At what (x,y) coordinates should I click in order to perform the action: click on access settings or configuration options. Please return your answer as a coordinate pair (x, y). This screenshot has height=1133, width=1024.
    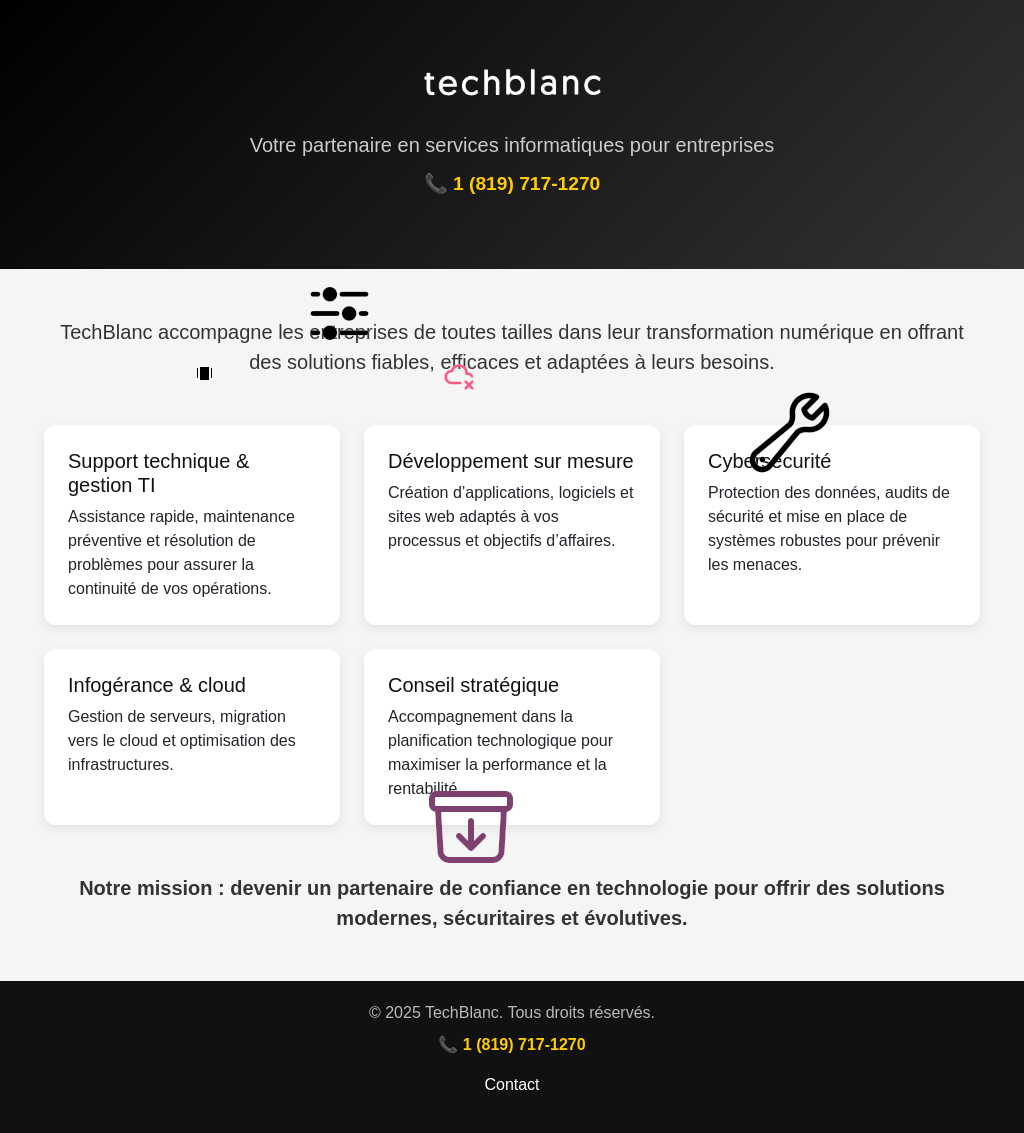
    Looking at the image, I should click on (789, 432).